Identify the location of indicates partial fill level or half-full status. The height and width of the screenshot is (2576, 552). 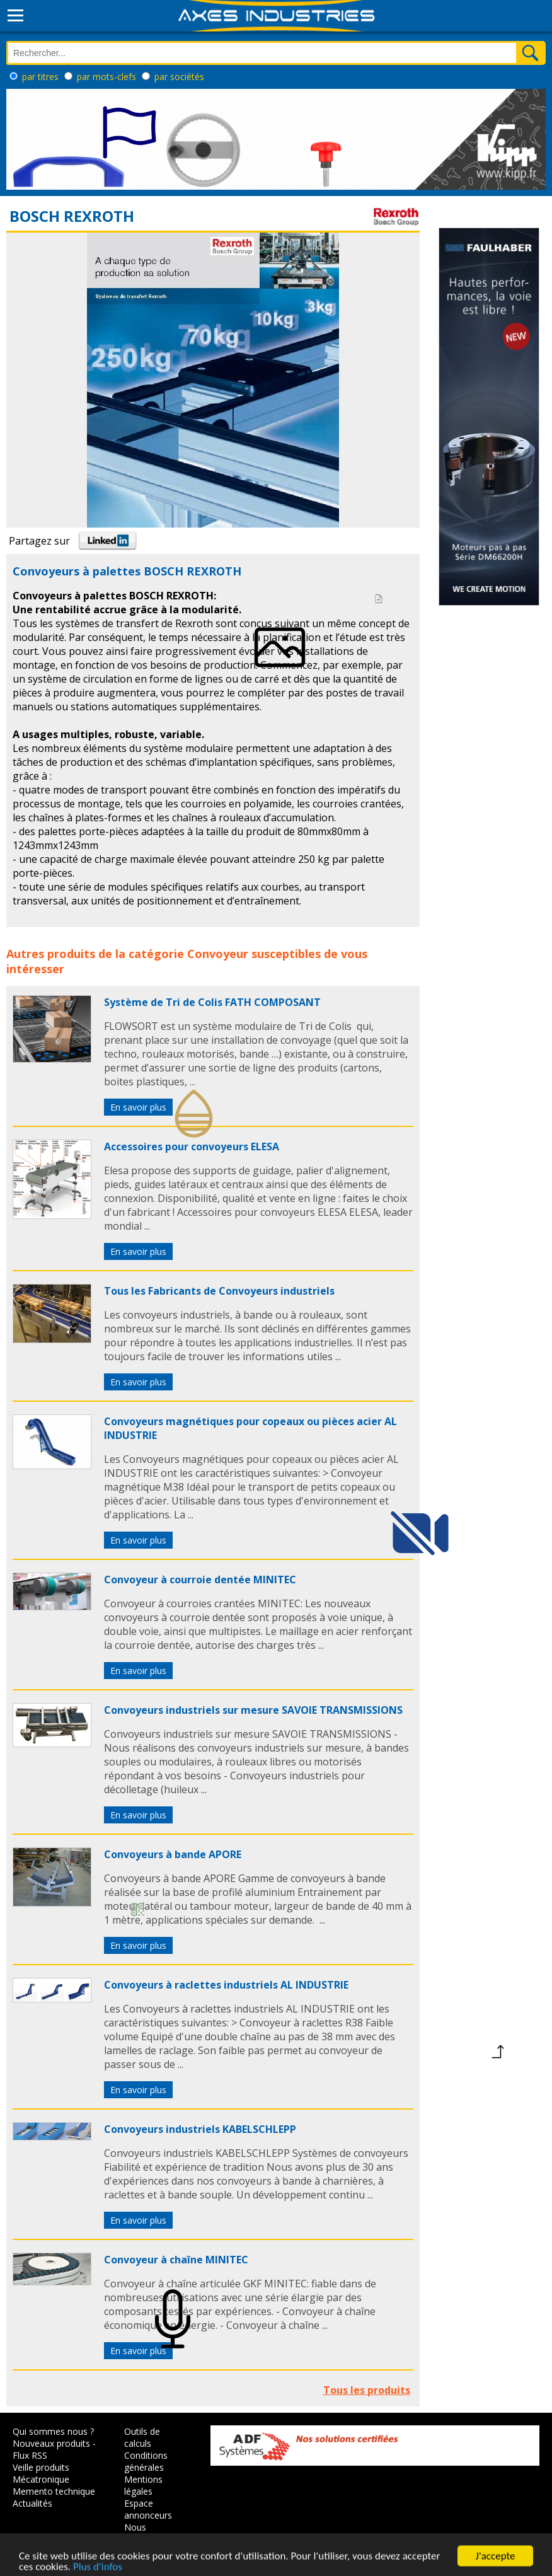
(193, 1115).